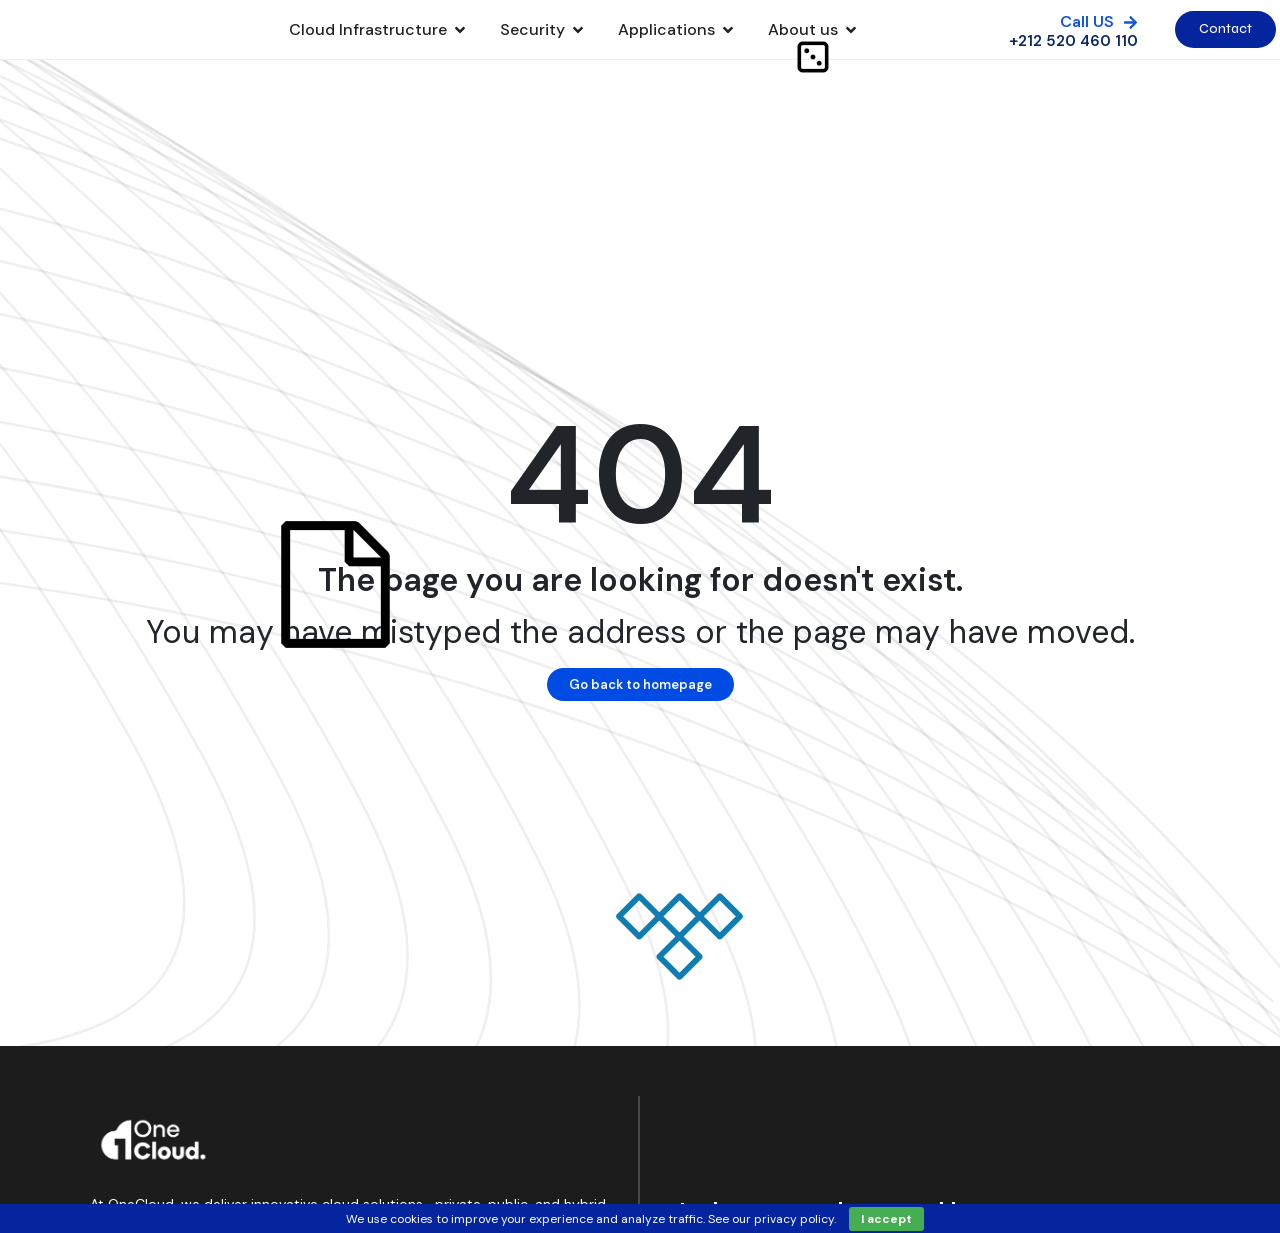 The image size is (1280, 1233). What do you see at coordinates (813, 57) in the screenshot?
I see `randomize or shuffle content` at bounding box center [813, 57].